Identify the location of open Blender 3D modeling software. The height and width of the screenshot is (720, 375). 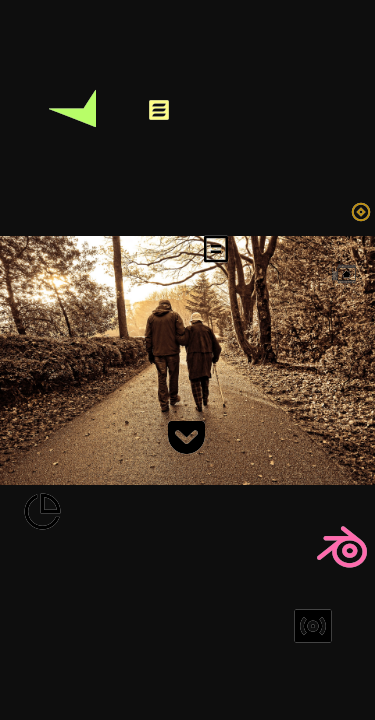
(342, 548).